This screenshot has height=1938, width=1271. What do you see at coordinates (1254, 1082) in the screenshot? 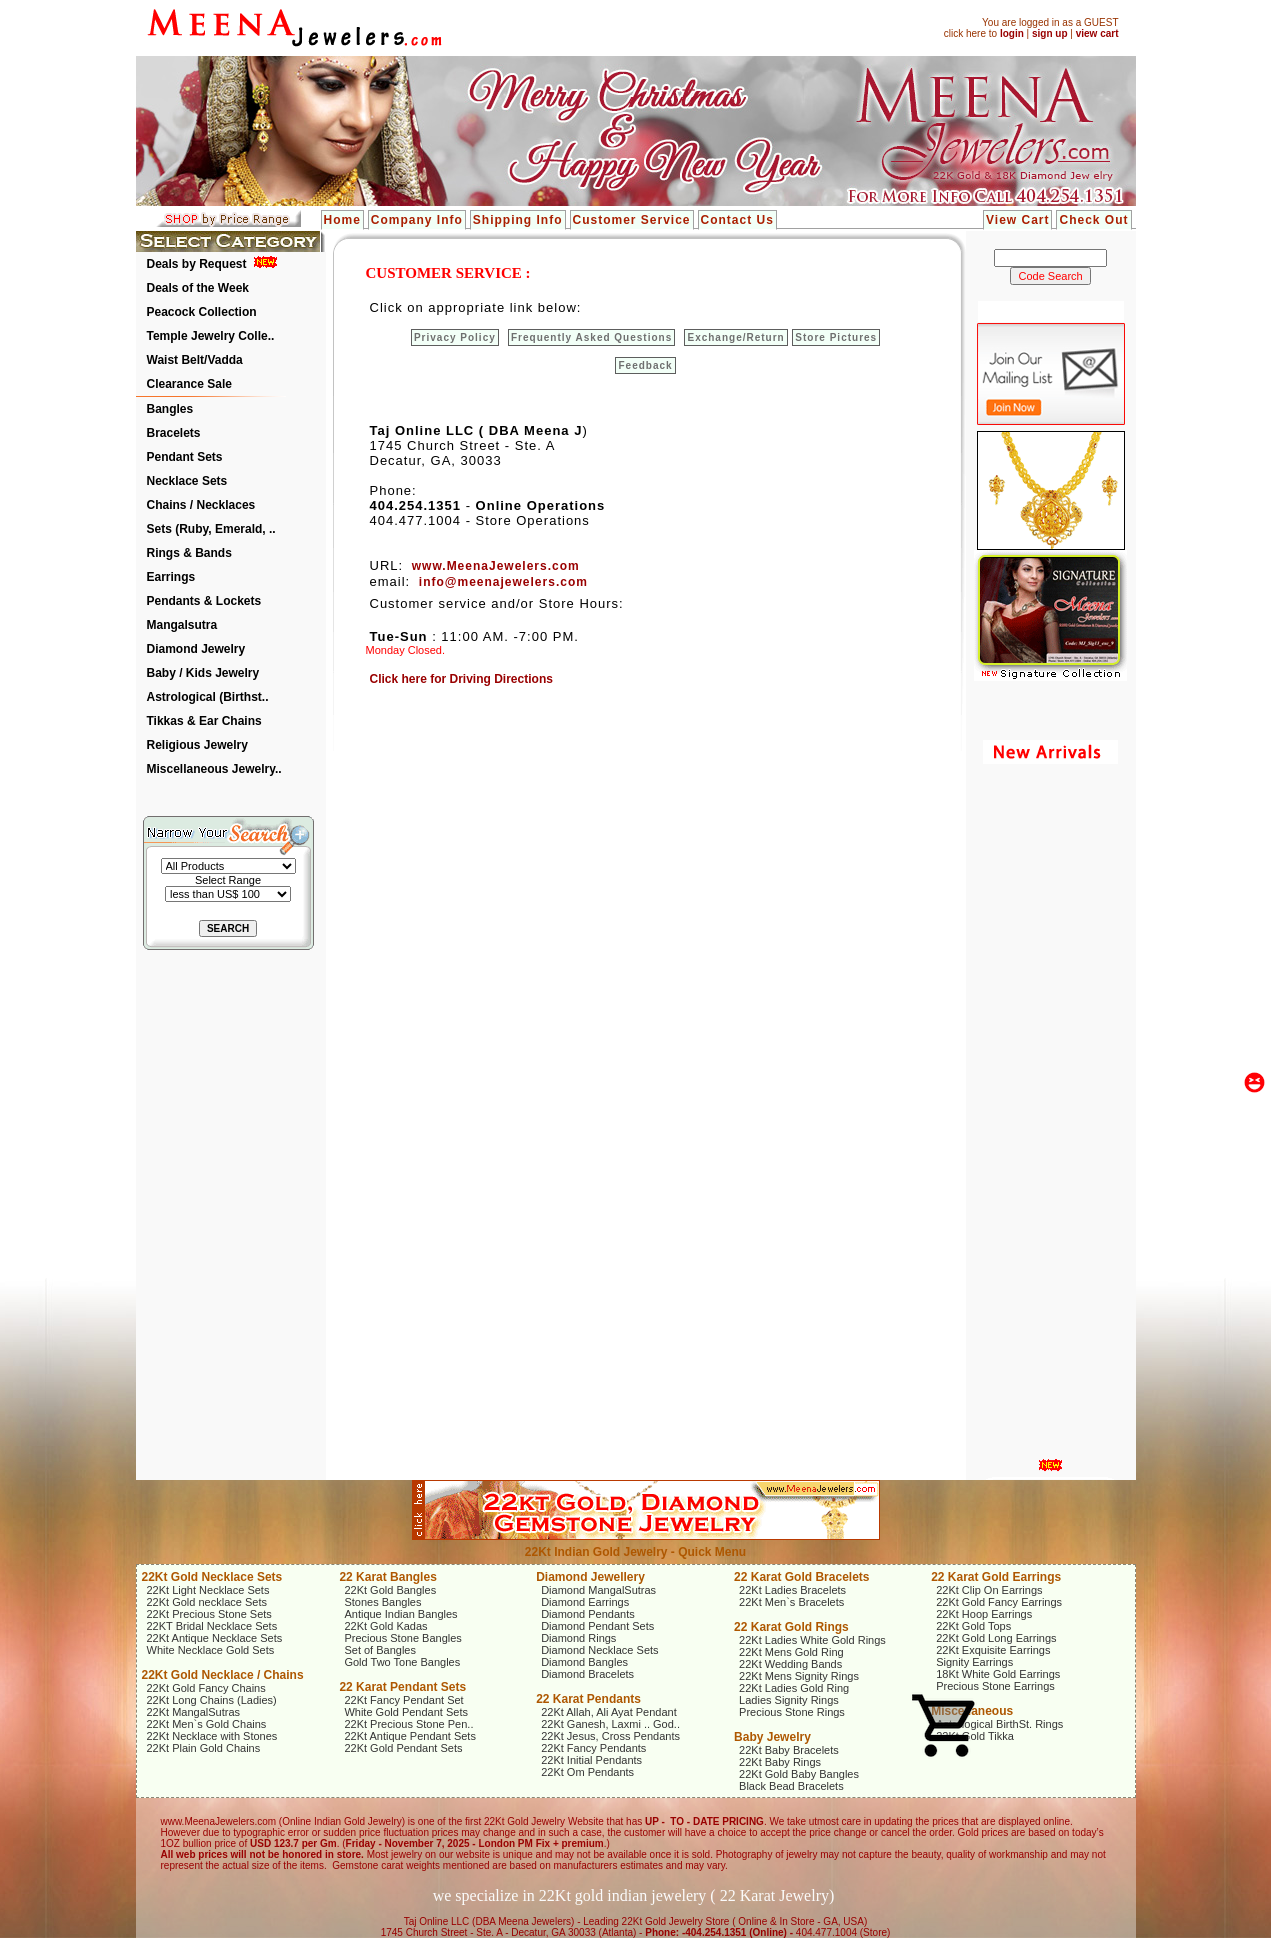
I see `react with laughter to a post or message` at bounding box center [1254, 1082].